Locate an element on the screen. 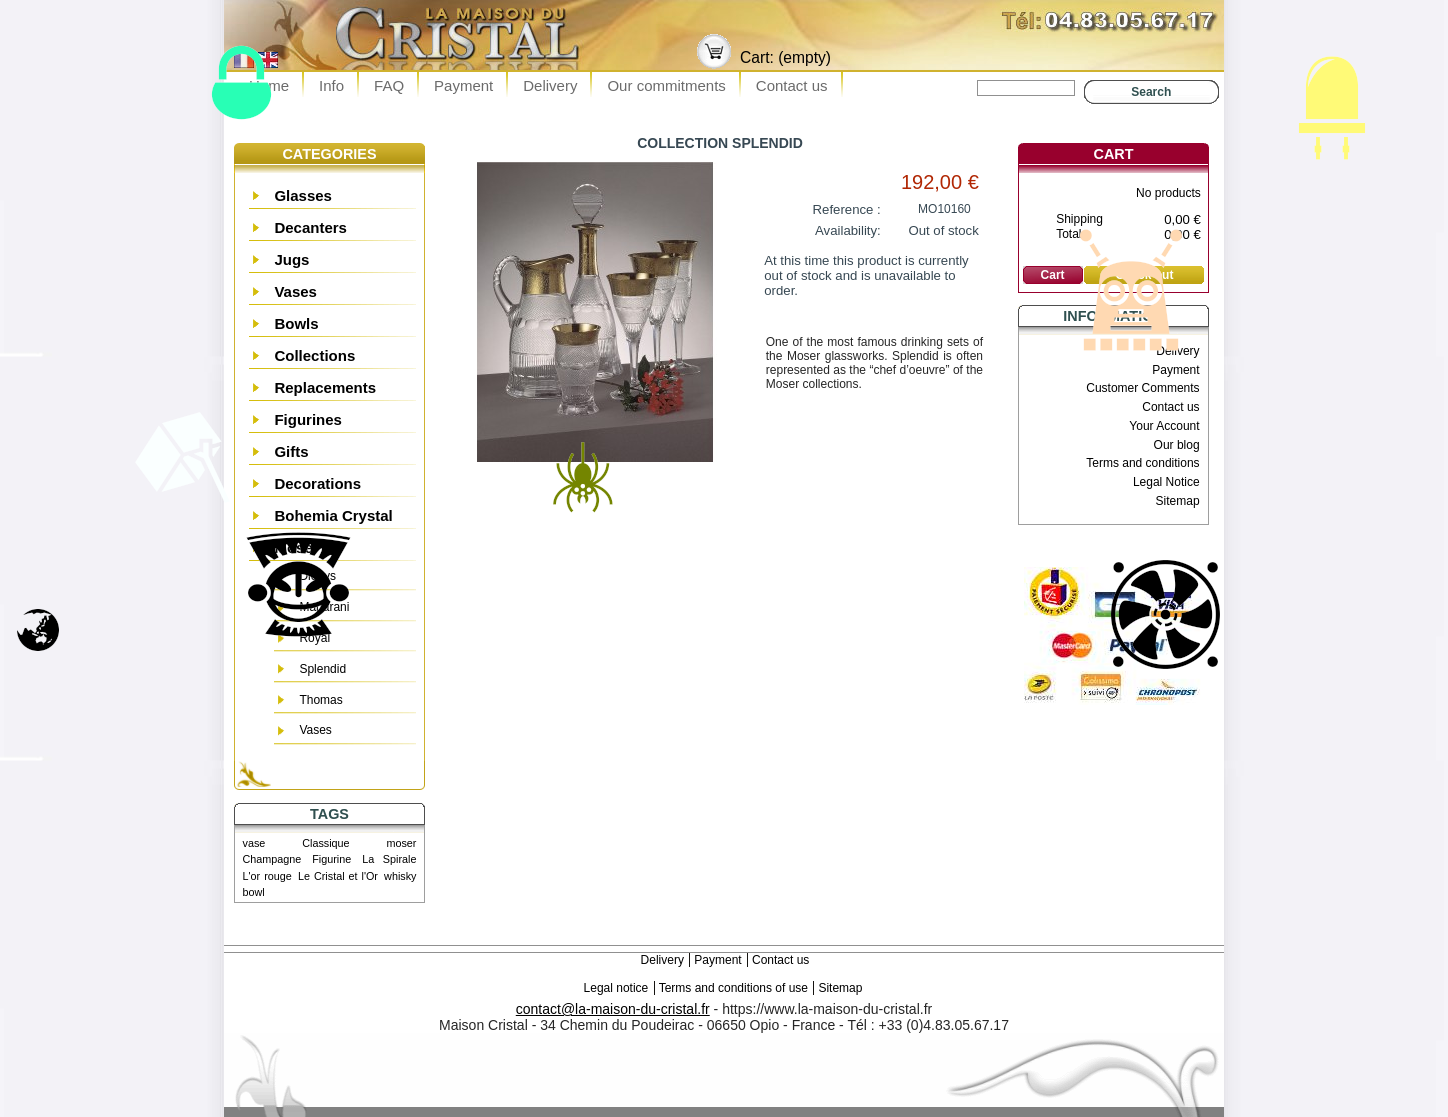  indicates a locked or secured item is located at coordinates (241, 82).